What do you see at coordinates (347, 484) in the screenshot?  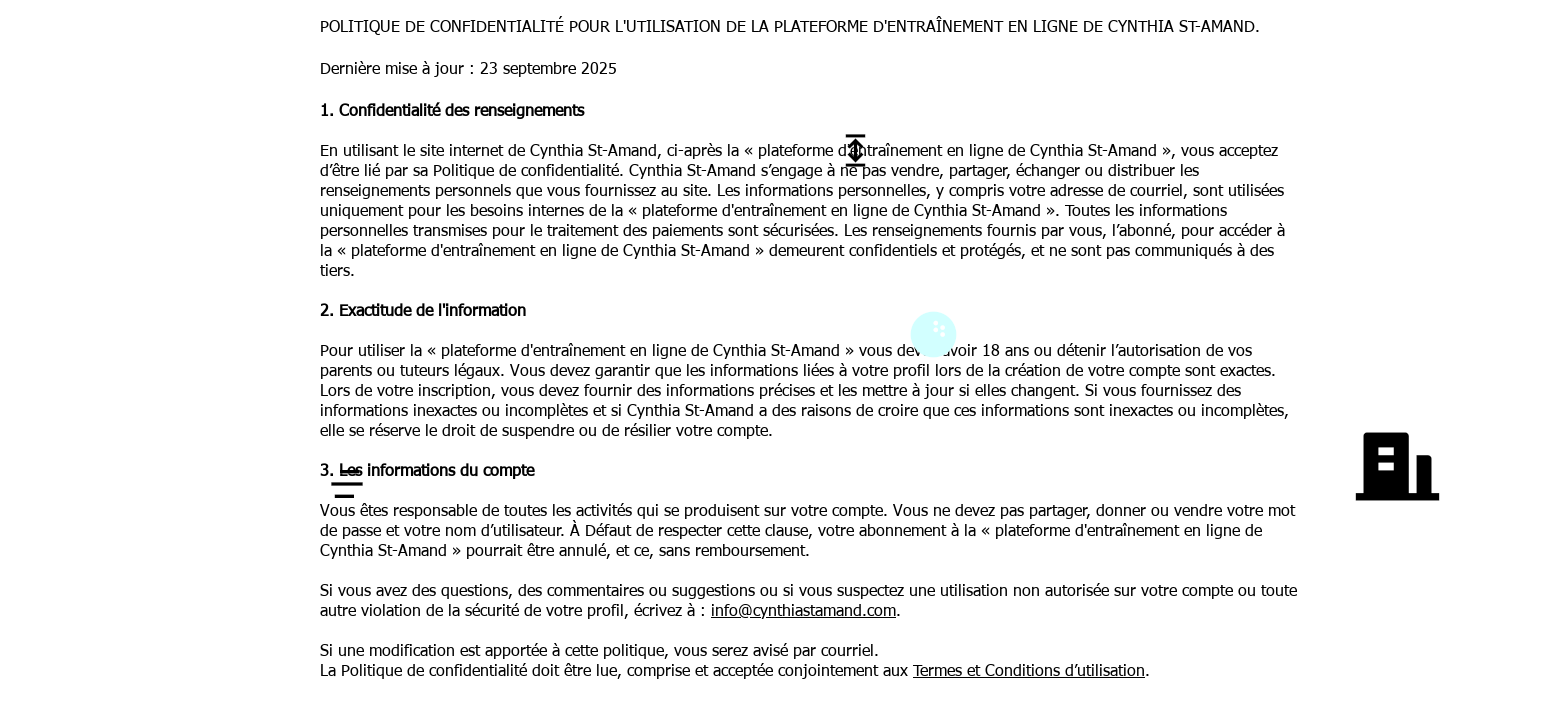 I see `open navigation menu` at bounding box center [347, 484].